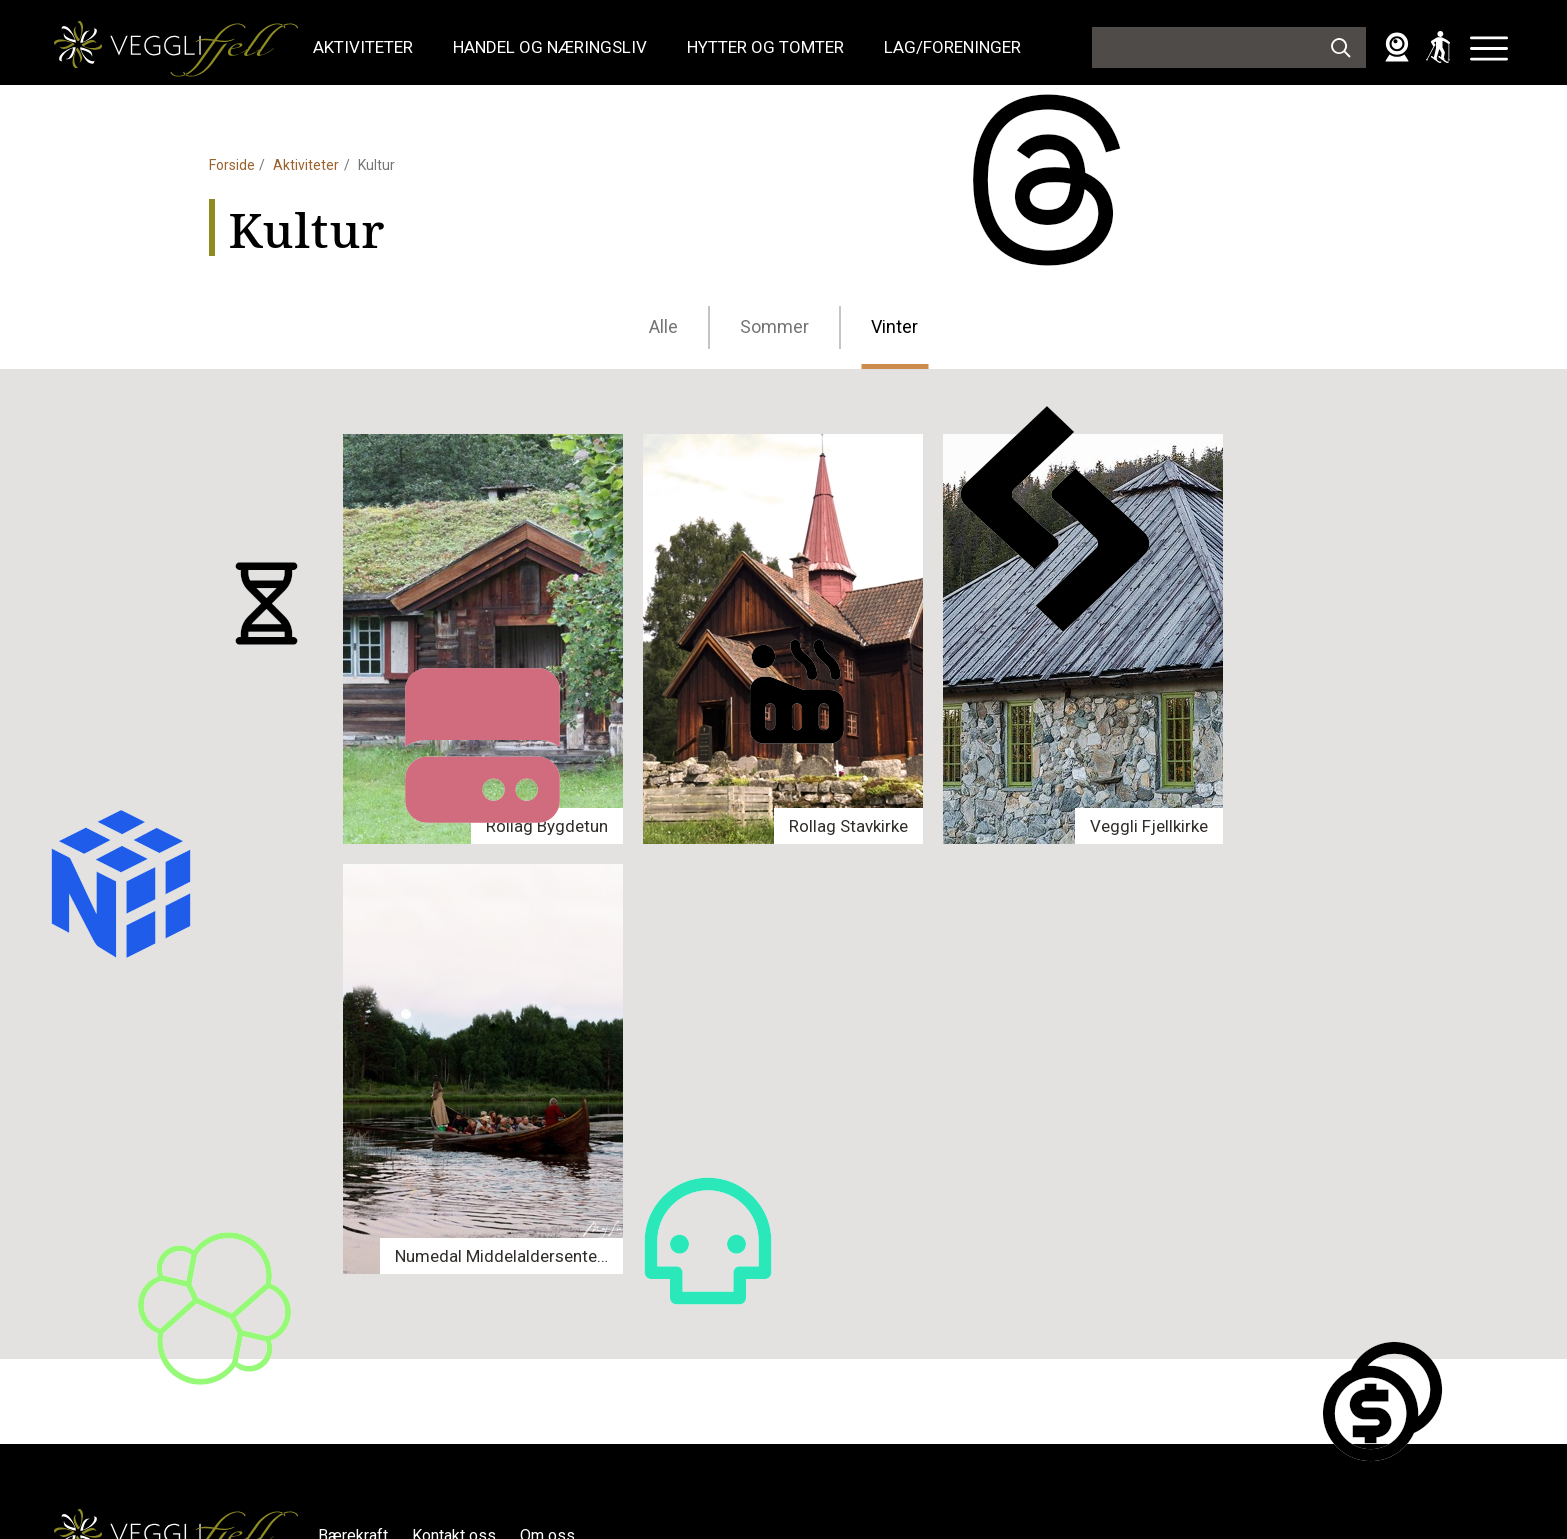  Describe the element at coordinates (266, 603) in the screenshot. I see `indicates a process is in progress` at that location.